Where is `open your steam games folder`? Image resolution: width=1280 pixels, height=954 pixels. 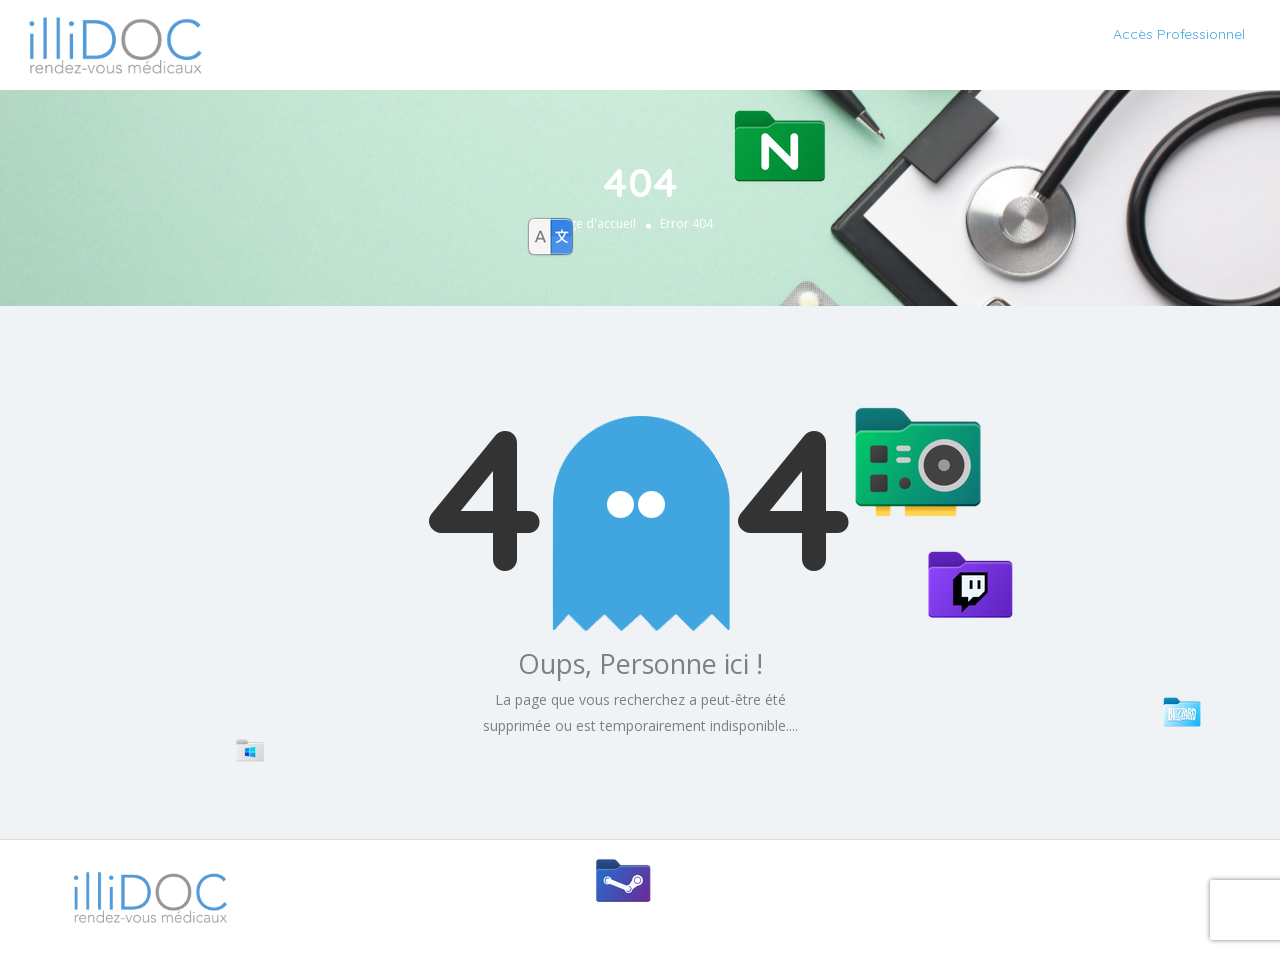 open your steam games folder is located at coordinates (623, 882).